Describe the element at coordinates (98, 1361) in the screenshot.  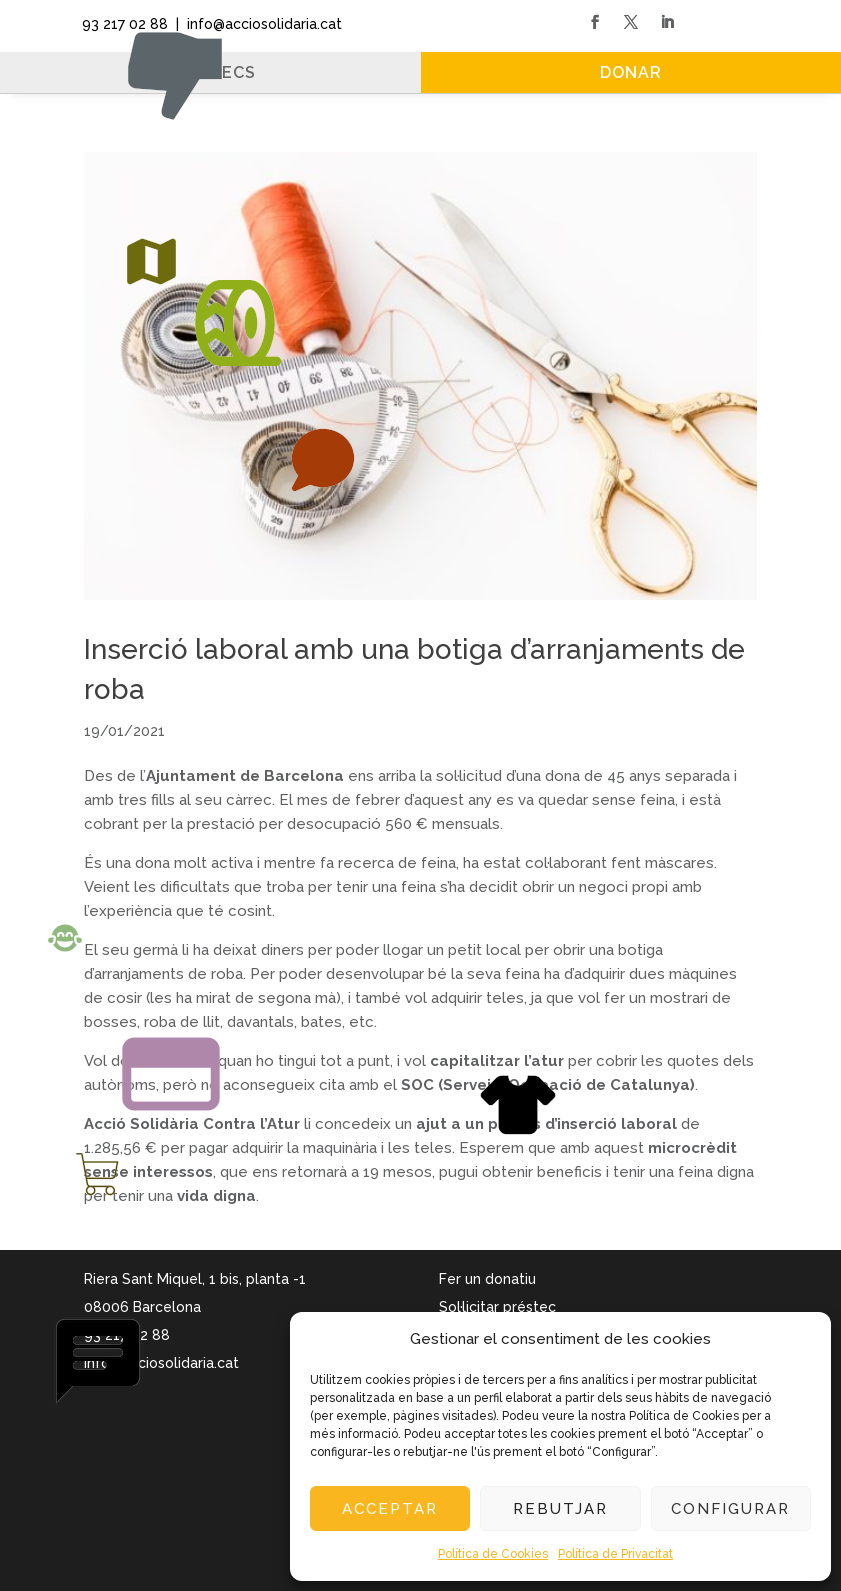
I see `open chat or messaging` at that location.